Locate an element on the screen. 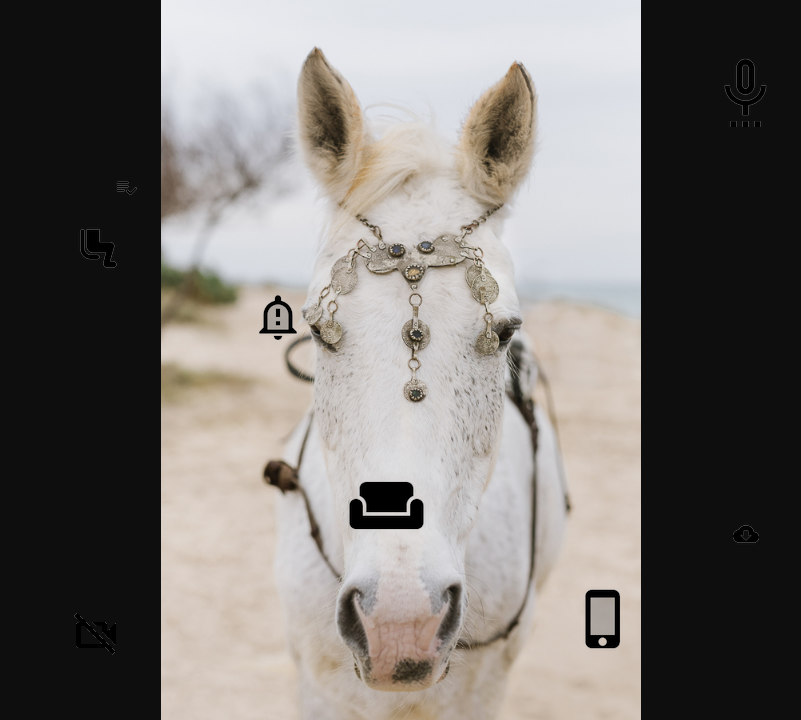  download file from cloud storage is located at coordinates (746, 534).